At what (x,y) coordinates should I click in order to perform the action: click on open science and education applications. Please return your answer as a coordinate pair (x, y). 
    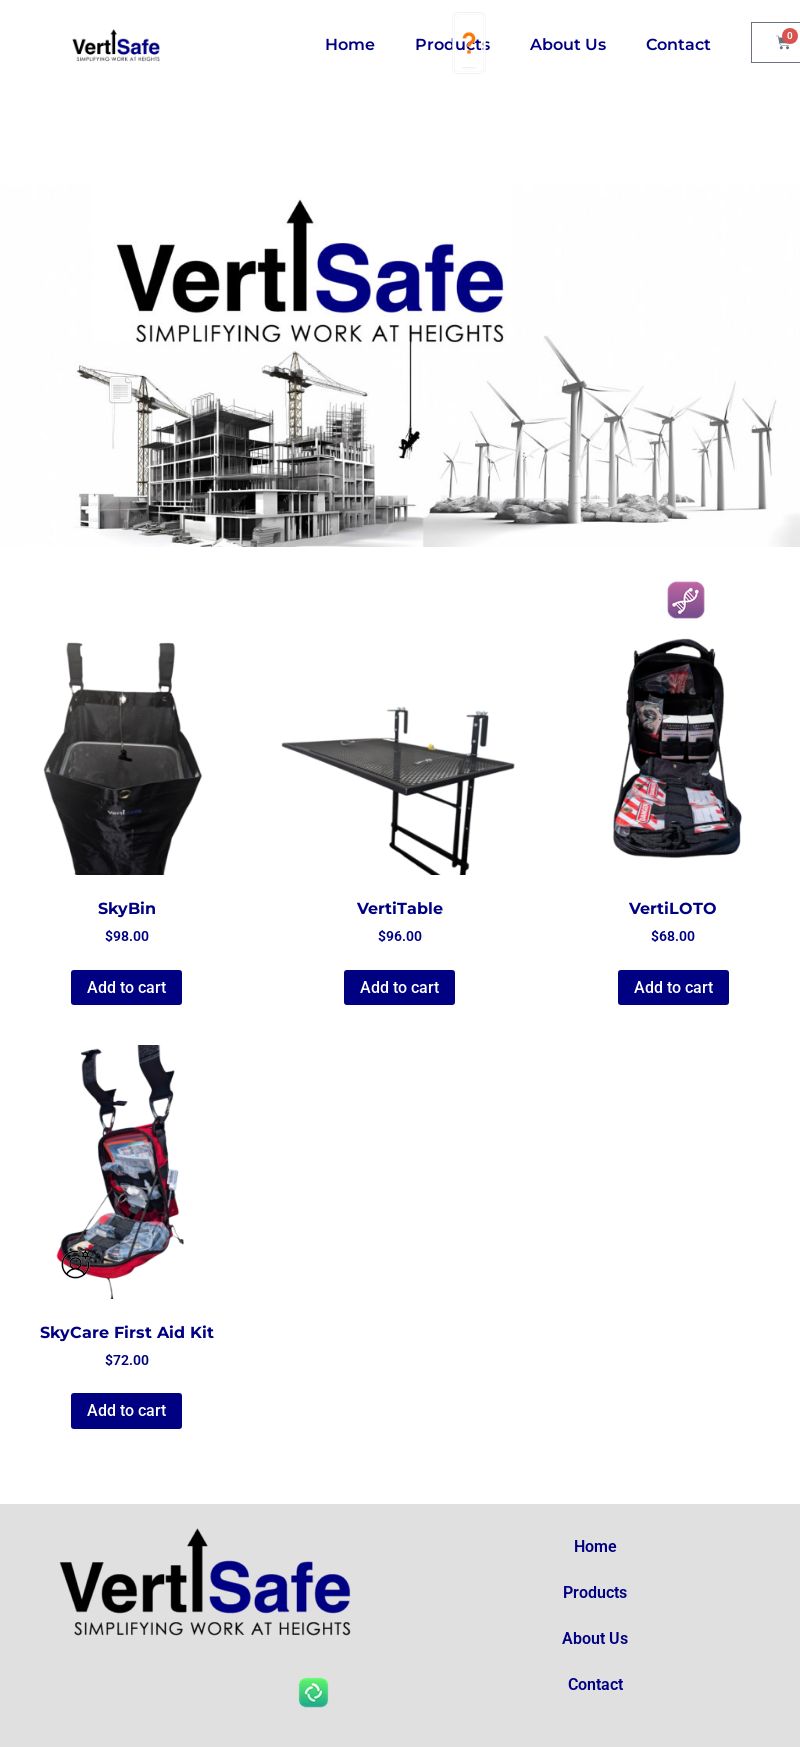
    Looking at the image, I should click on (686, 600).